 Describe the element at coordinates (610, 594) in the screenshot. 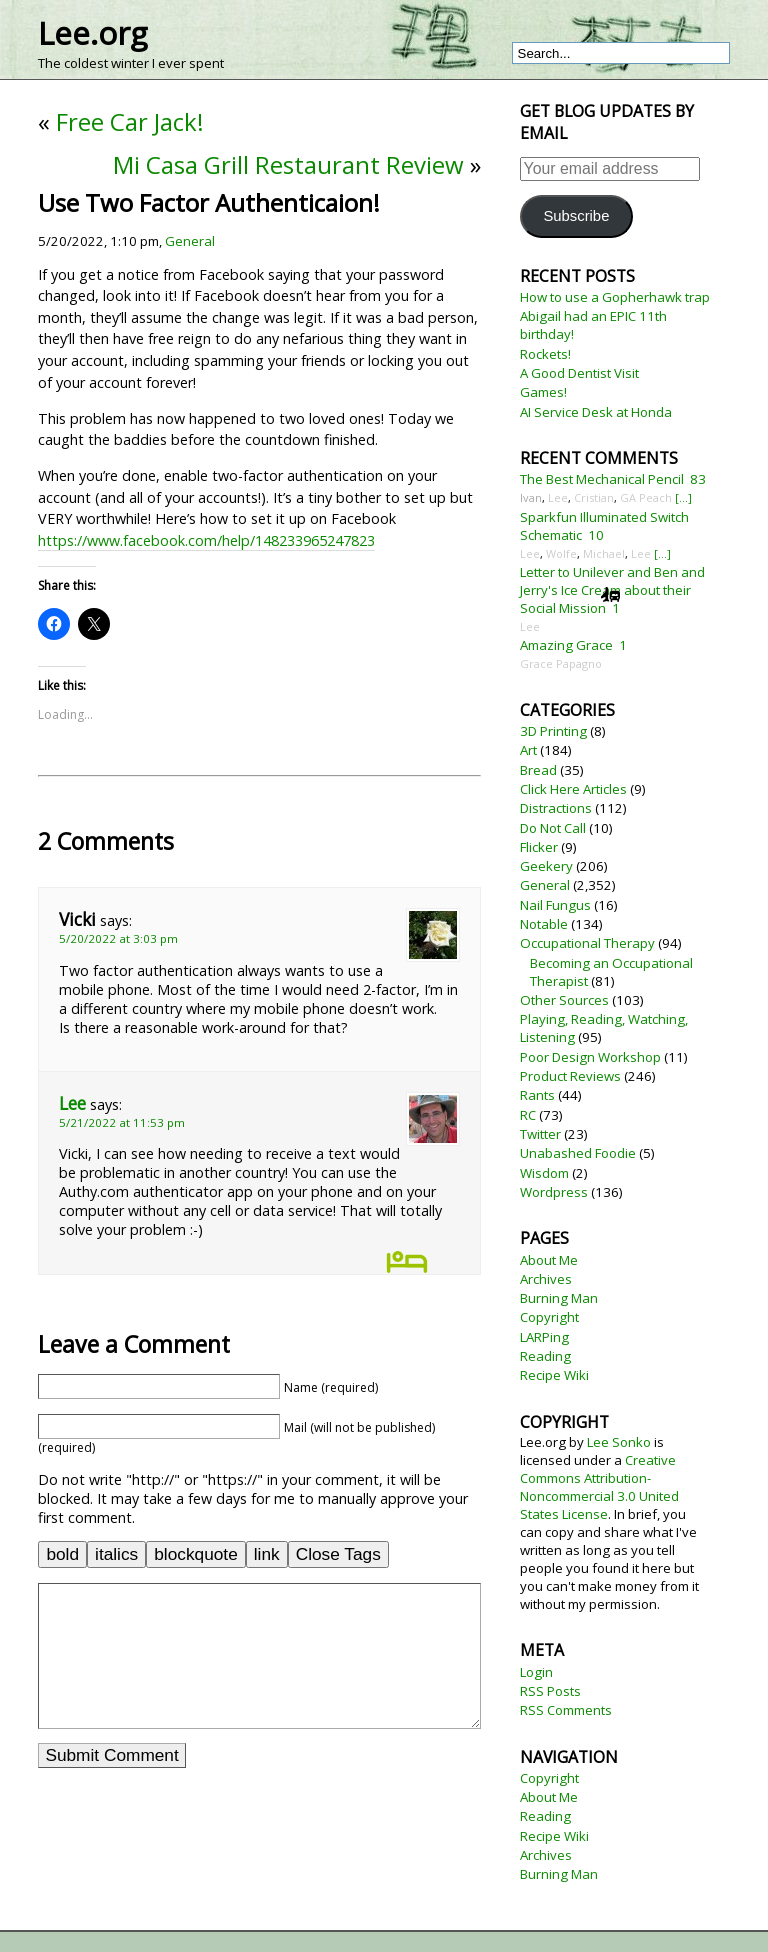

I see `select shipping method for your order` at that location.